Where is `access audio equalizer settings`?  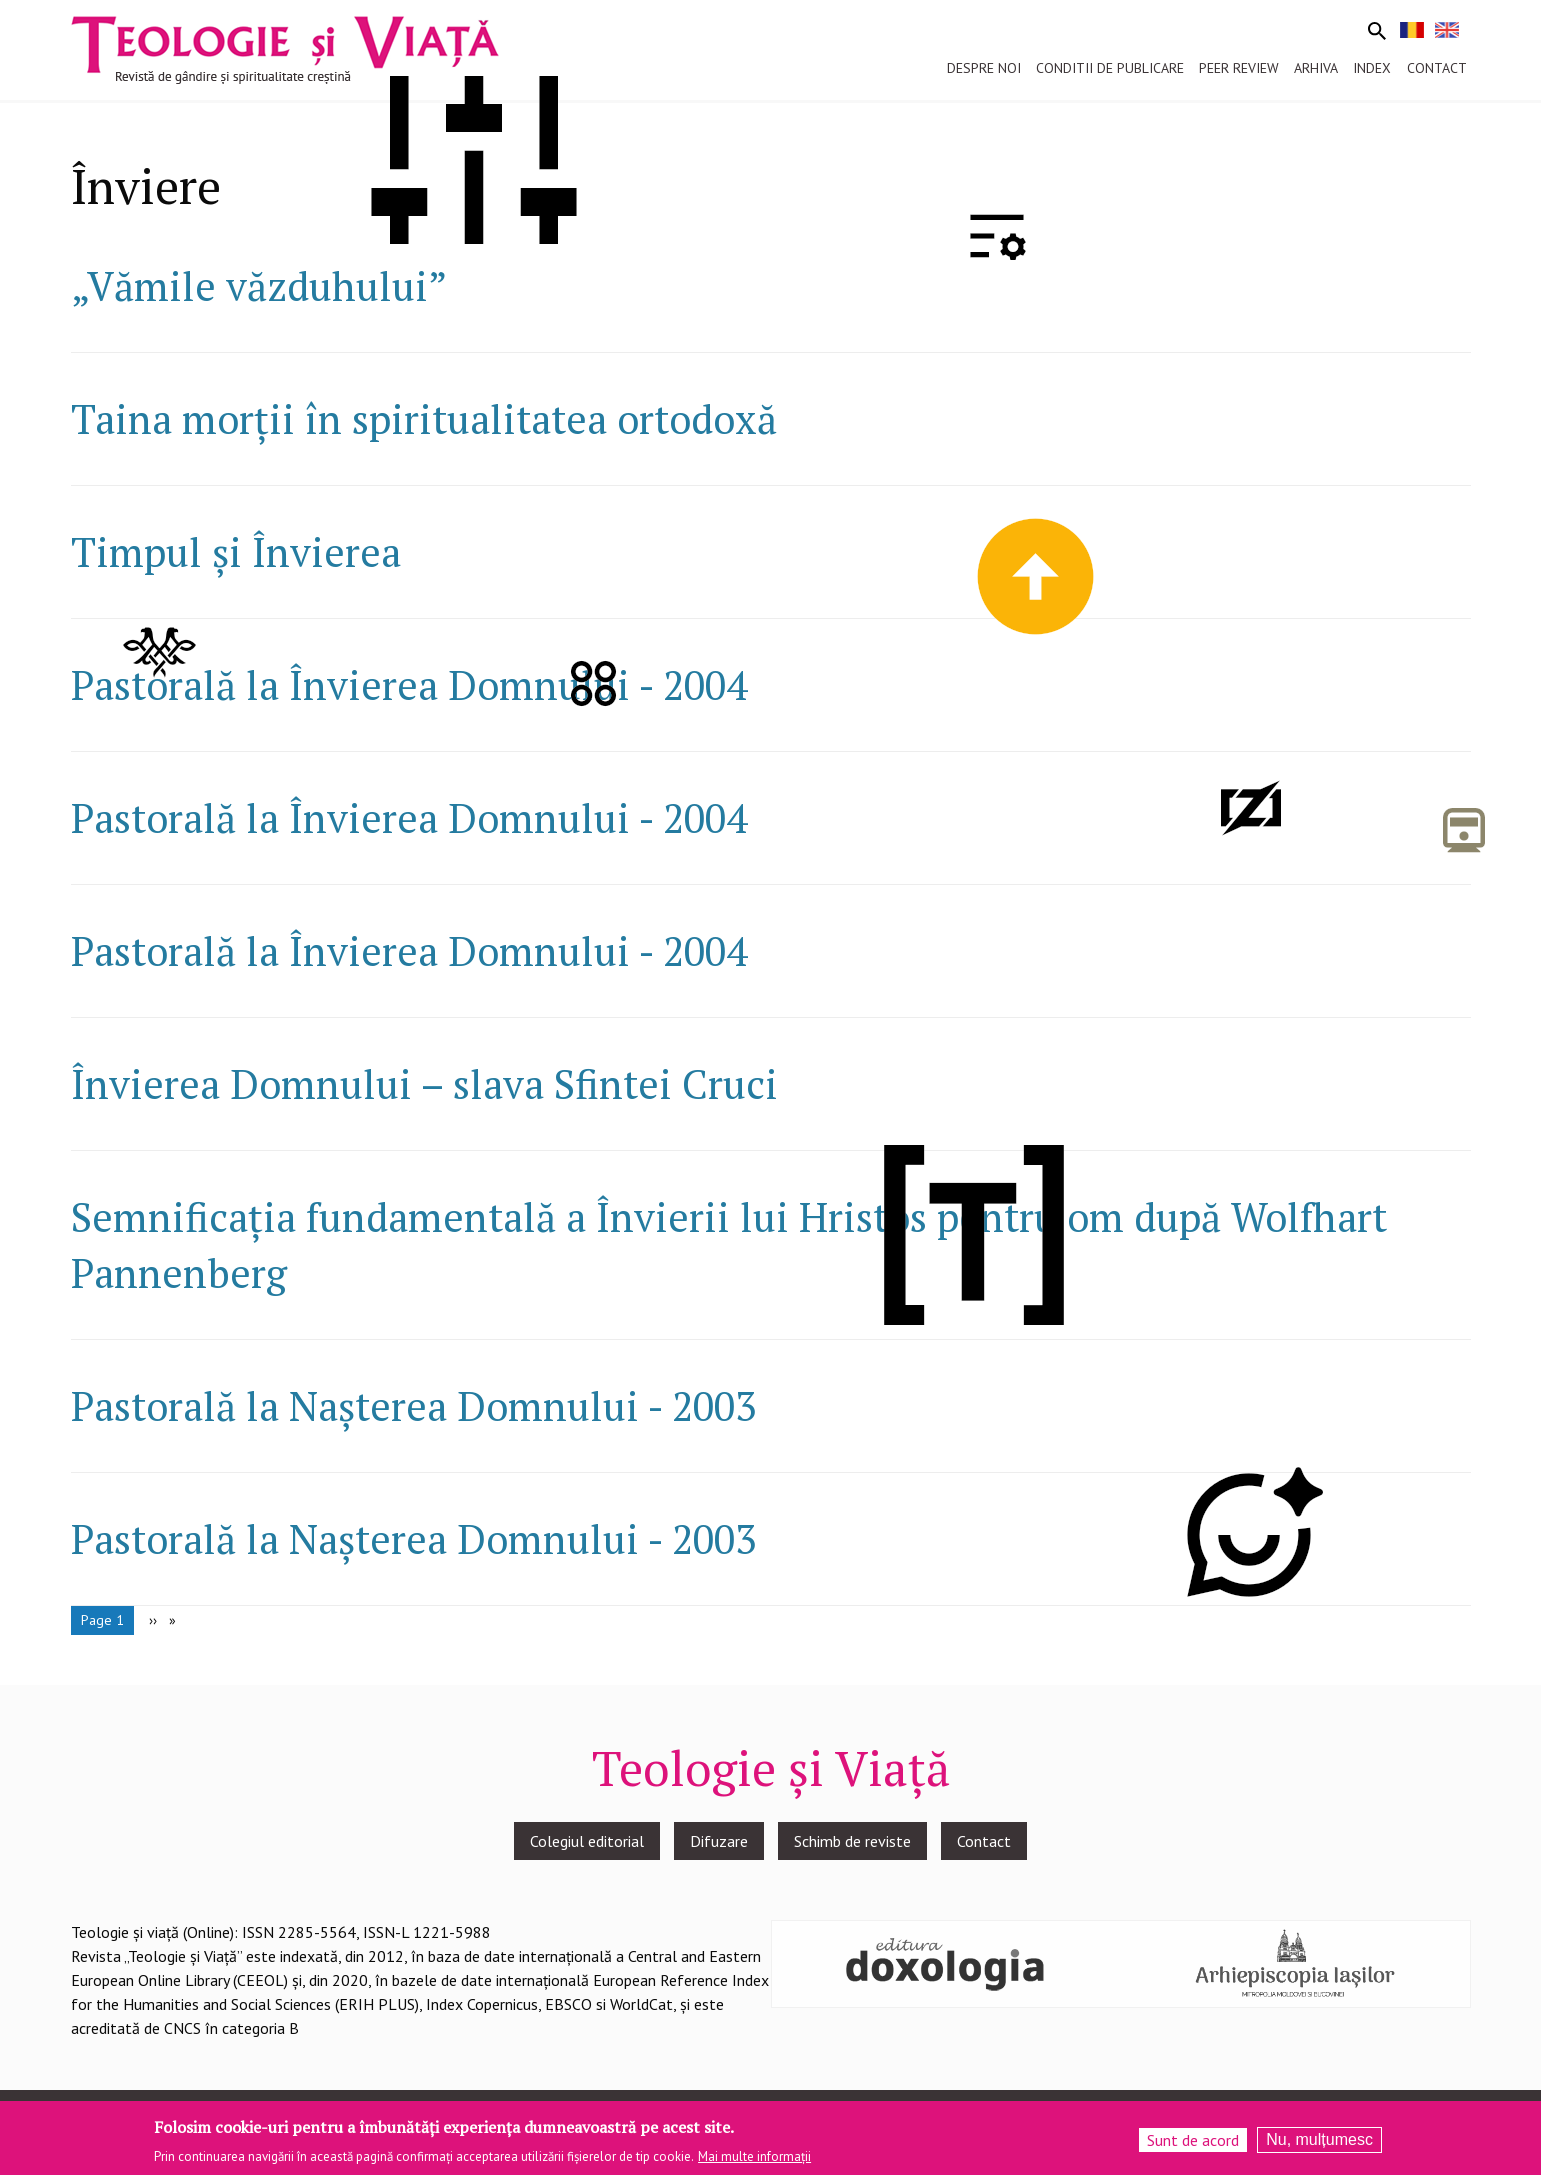
access audio equalizer settings is located at coordinates (474, 160).